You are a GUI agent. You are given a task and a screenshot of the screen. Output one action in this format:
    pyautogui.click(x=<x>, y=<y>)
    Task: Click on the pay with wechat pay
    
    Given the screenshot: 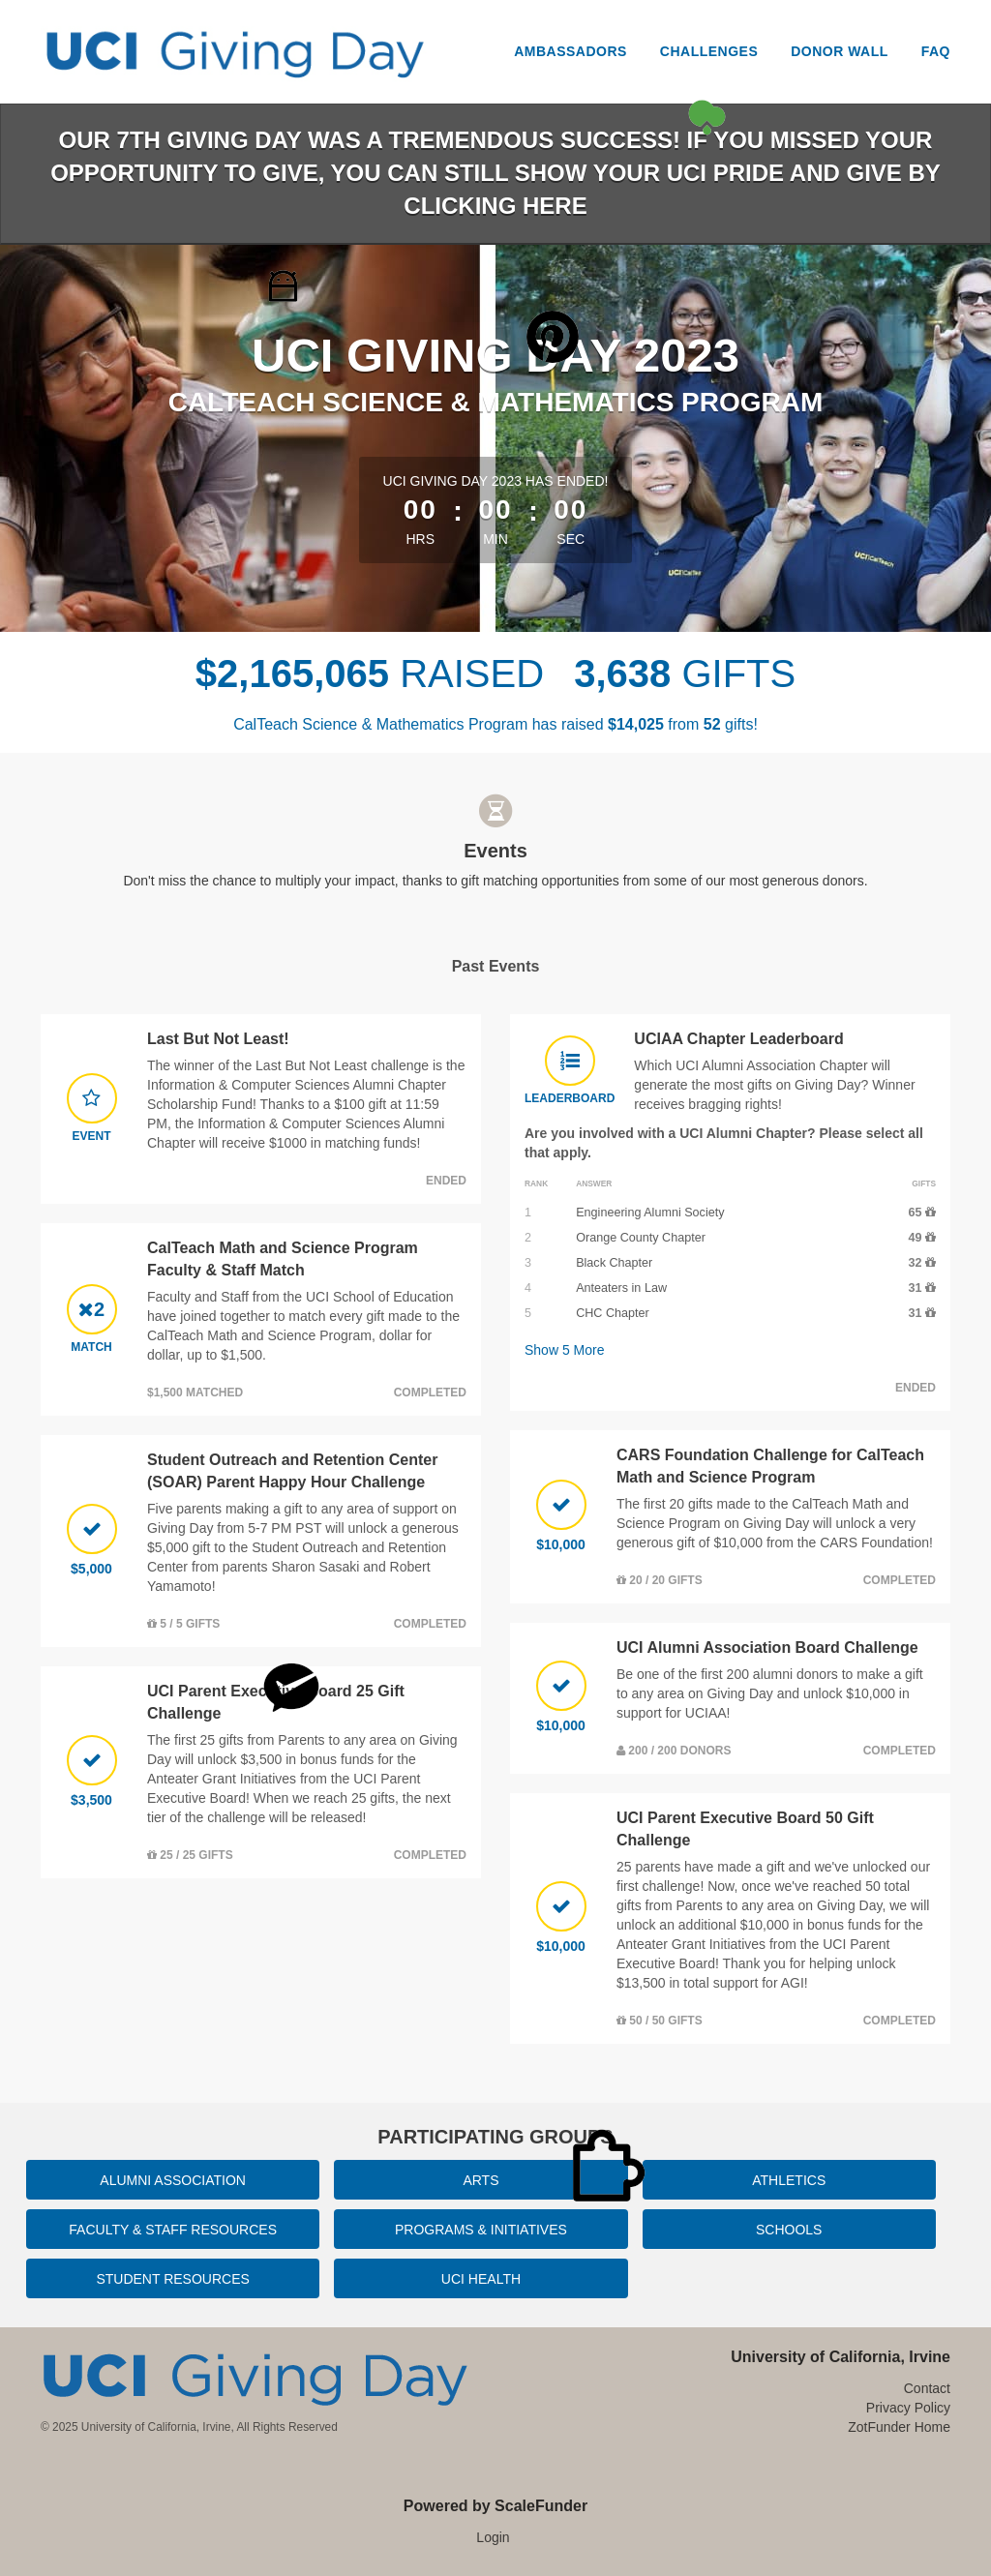 What is the action you would take?
    pyautogui.click(x=291, y=1687)
    